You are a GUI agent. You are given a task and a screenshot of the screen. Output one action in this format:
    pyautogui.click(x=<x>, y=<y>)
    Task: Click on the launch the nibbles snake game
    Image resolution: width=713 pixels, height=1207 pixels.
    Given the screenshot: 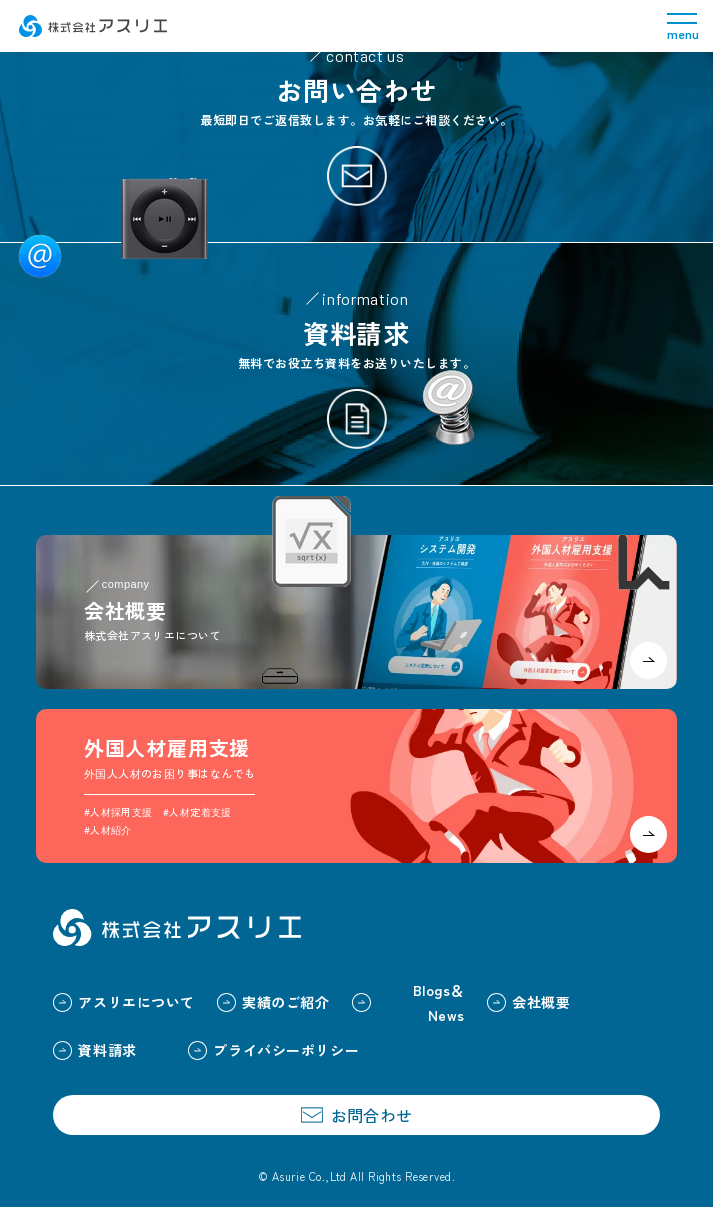 What is the action you would take?
    pyautogui.click(x=644, y=564)
    